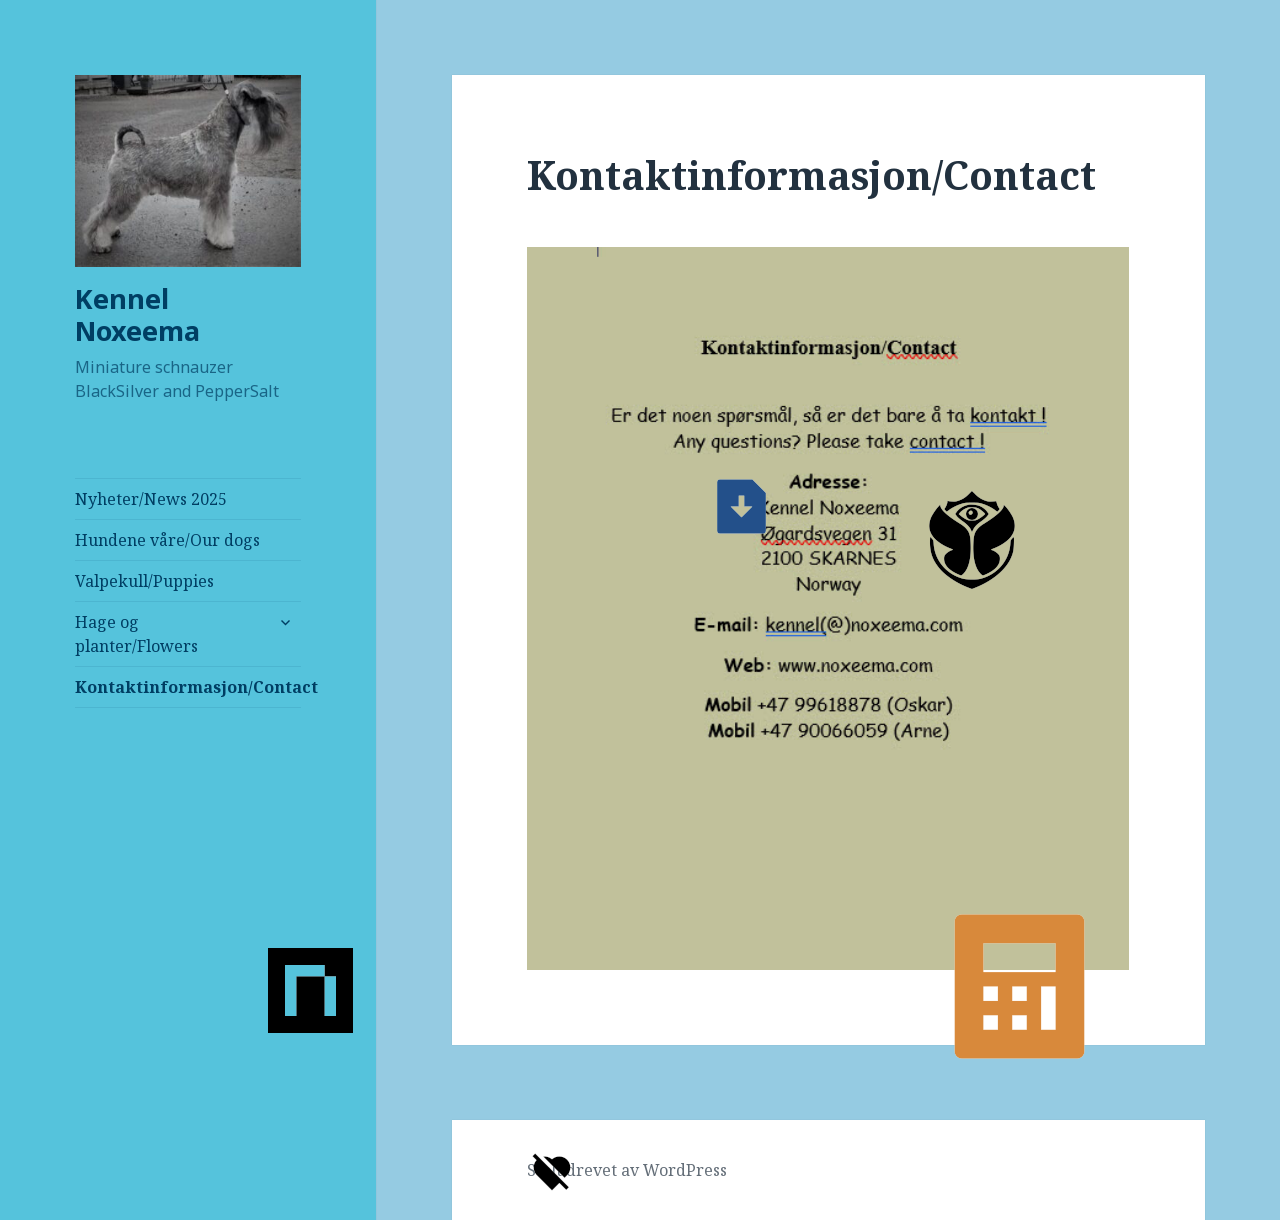 This screenshot has width=1280, height=1220. What do you see at coordinates (972, 540) in the screenshot?
I see `Tomorrowland music festival official logo` at bounding box center [972, 540].